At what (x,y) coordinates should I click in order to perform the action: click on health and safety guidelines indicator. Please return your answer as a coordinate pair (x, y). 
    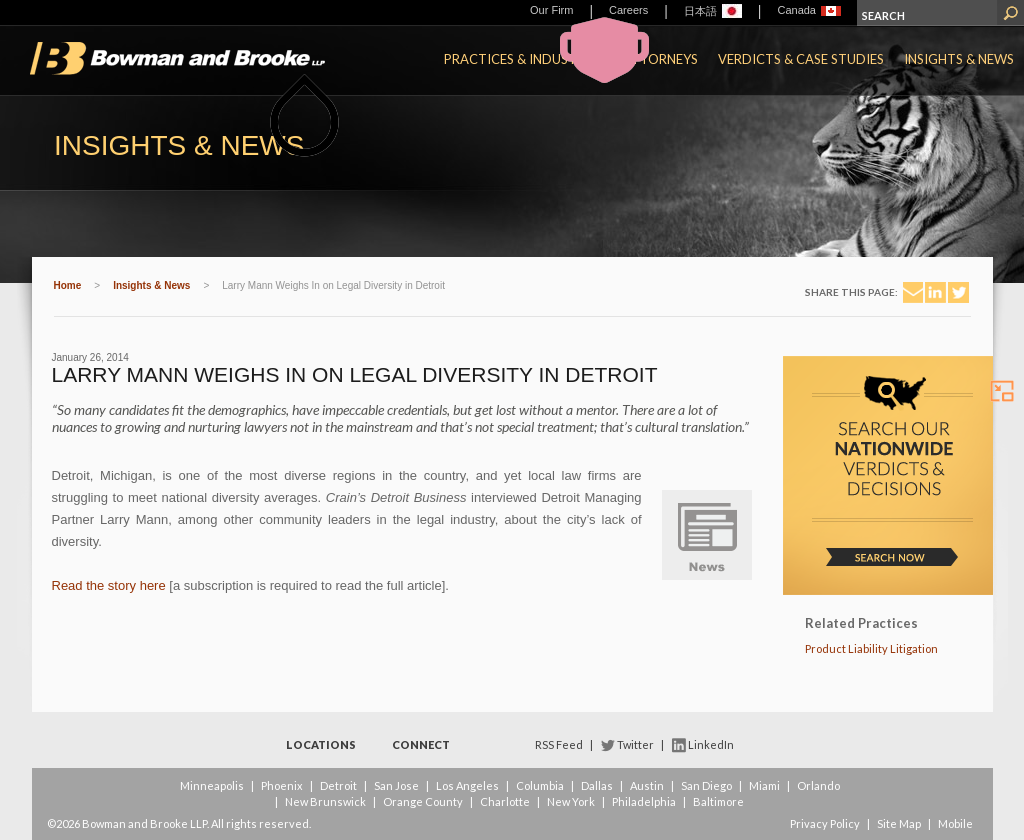
    Looking at the image, I should click on (604, 50).